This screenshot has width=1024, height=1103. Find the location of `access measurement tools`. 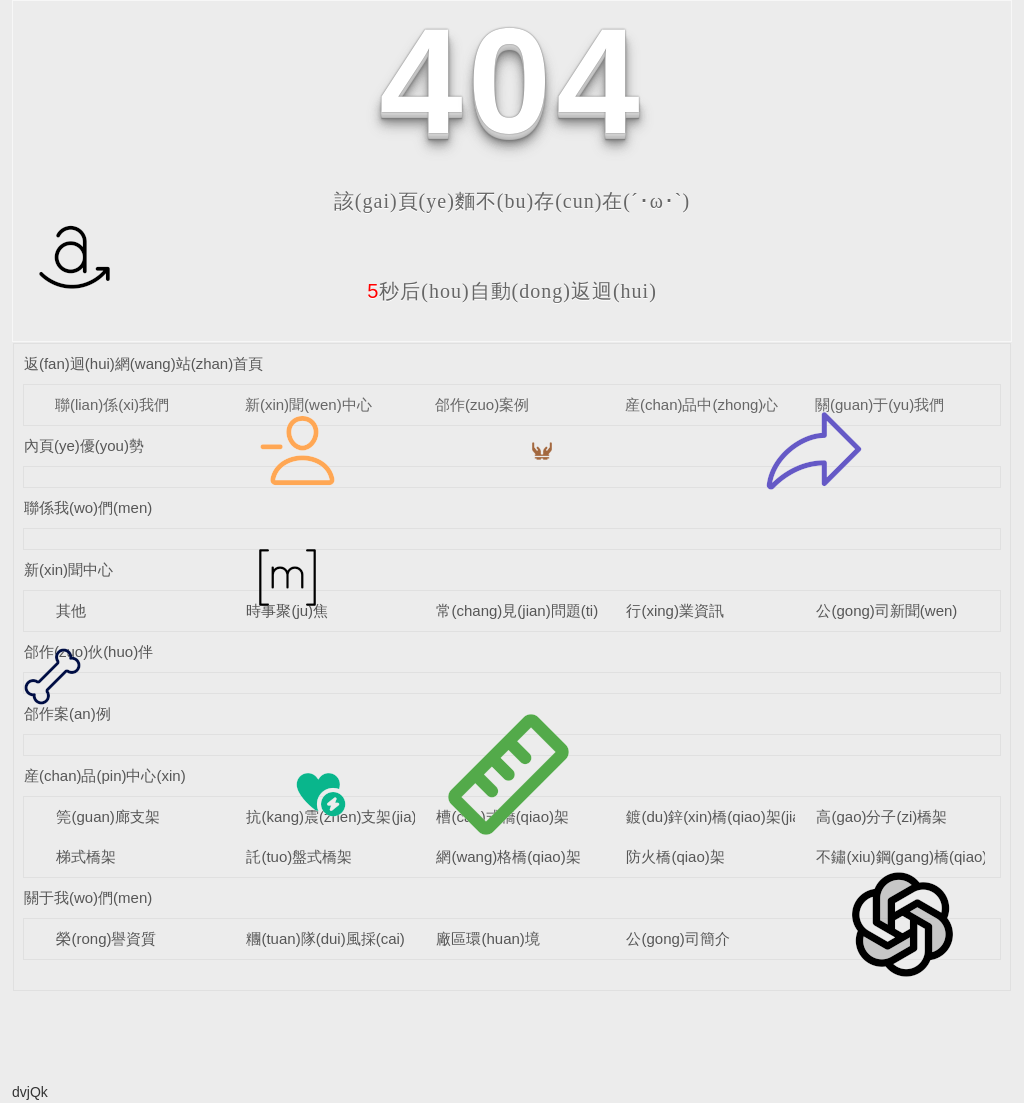

access measurement tools is located at coordinates (508, 774).